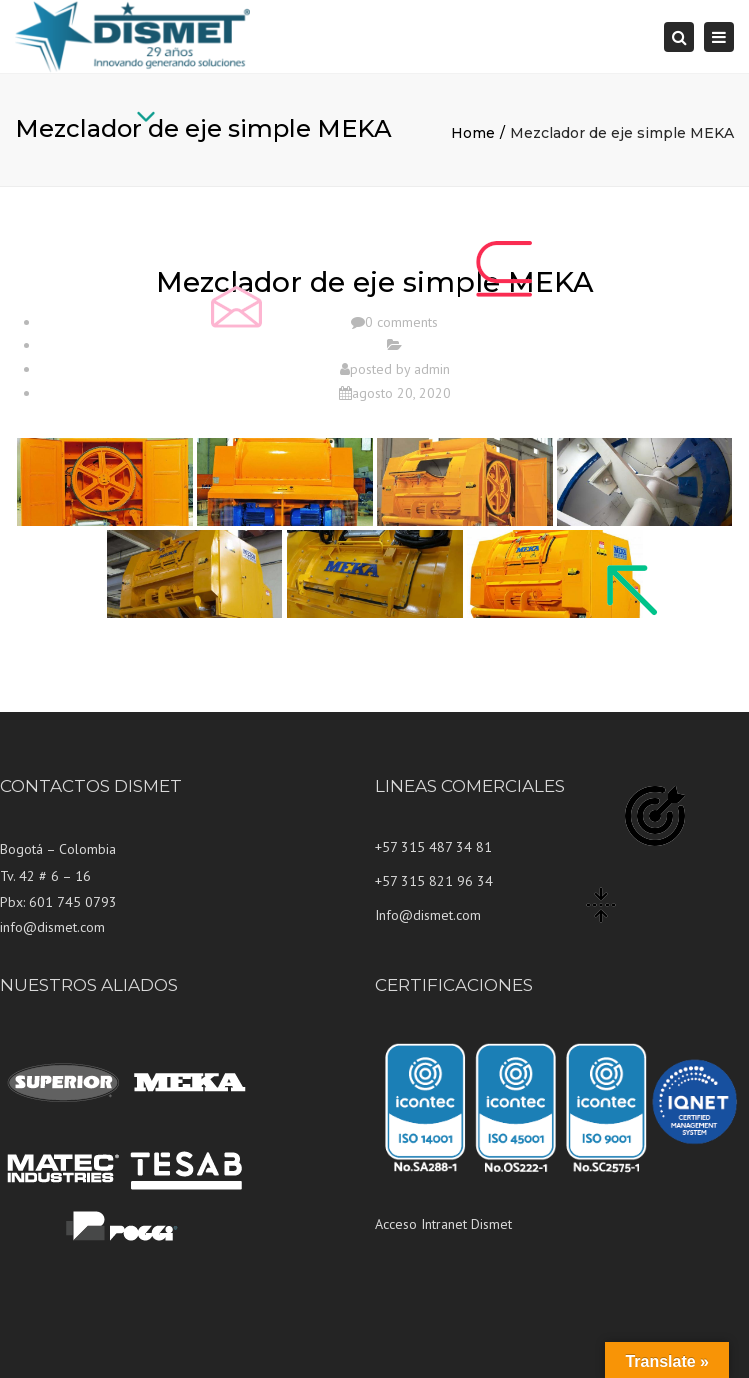 The height and width of the screenshot is (1378, 749). I want to click on indicates a subset relationship in mathematical or set operations, so click(505, 267).